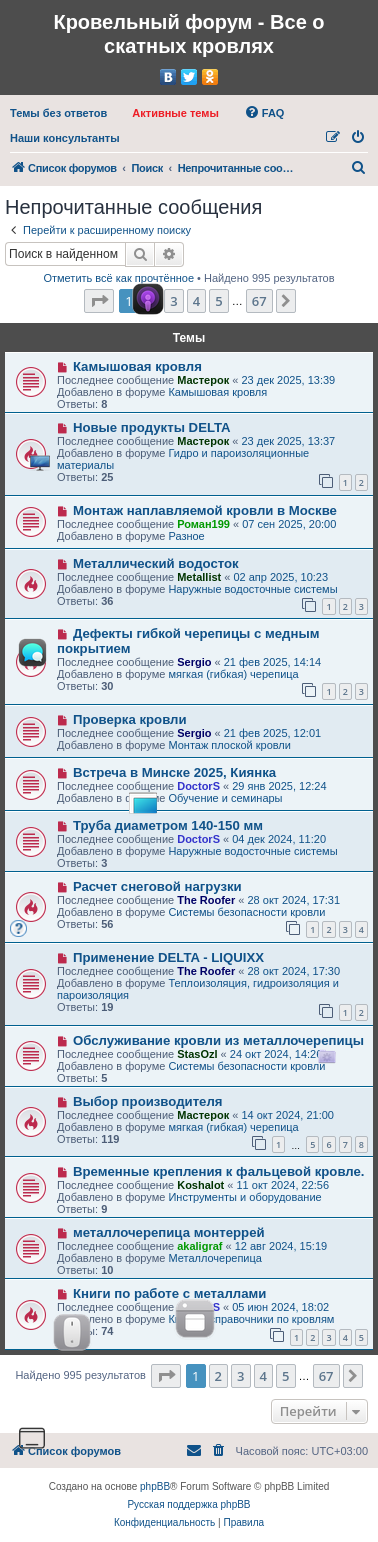  Describe the element at coordinates (195, 1319) in the screenshot. I see `duplicate the current window` at that location.